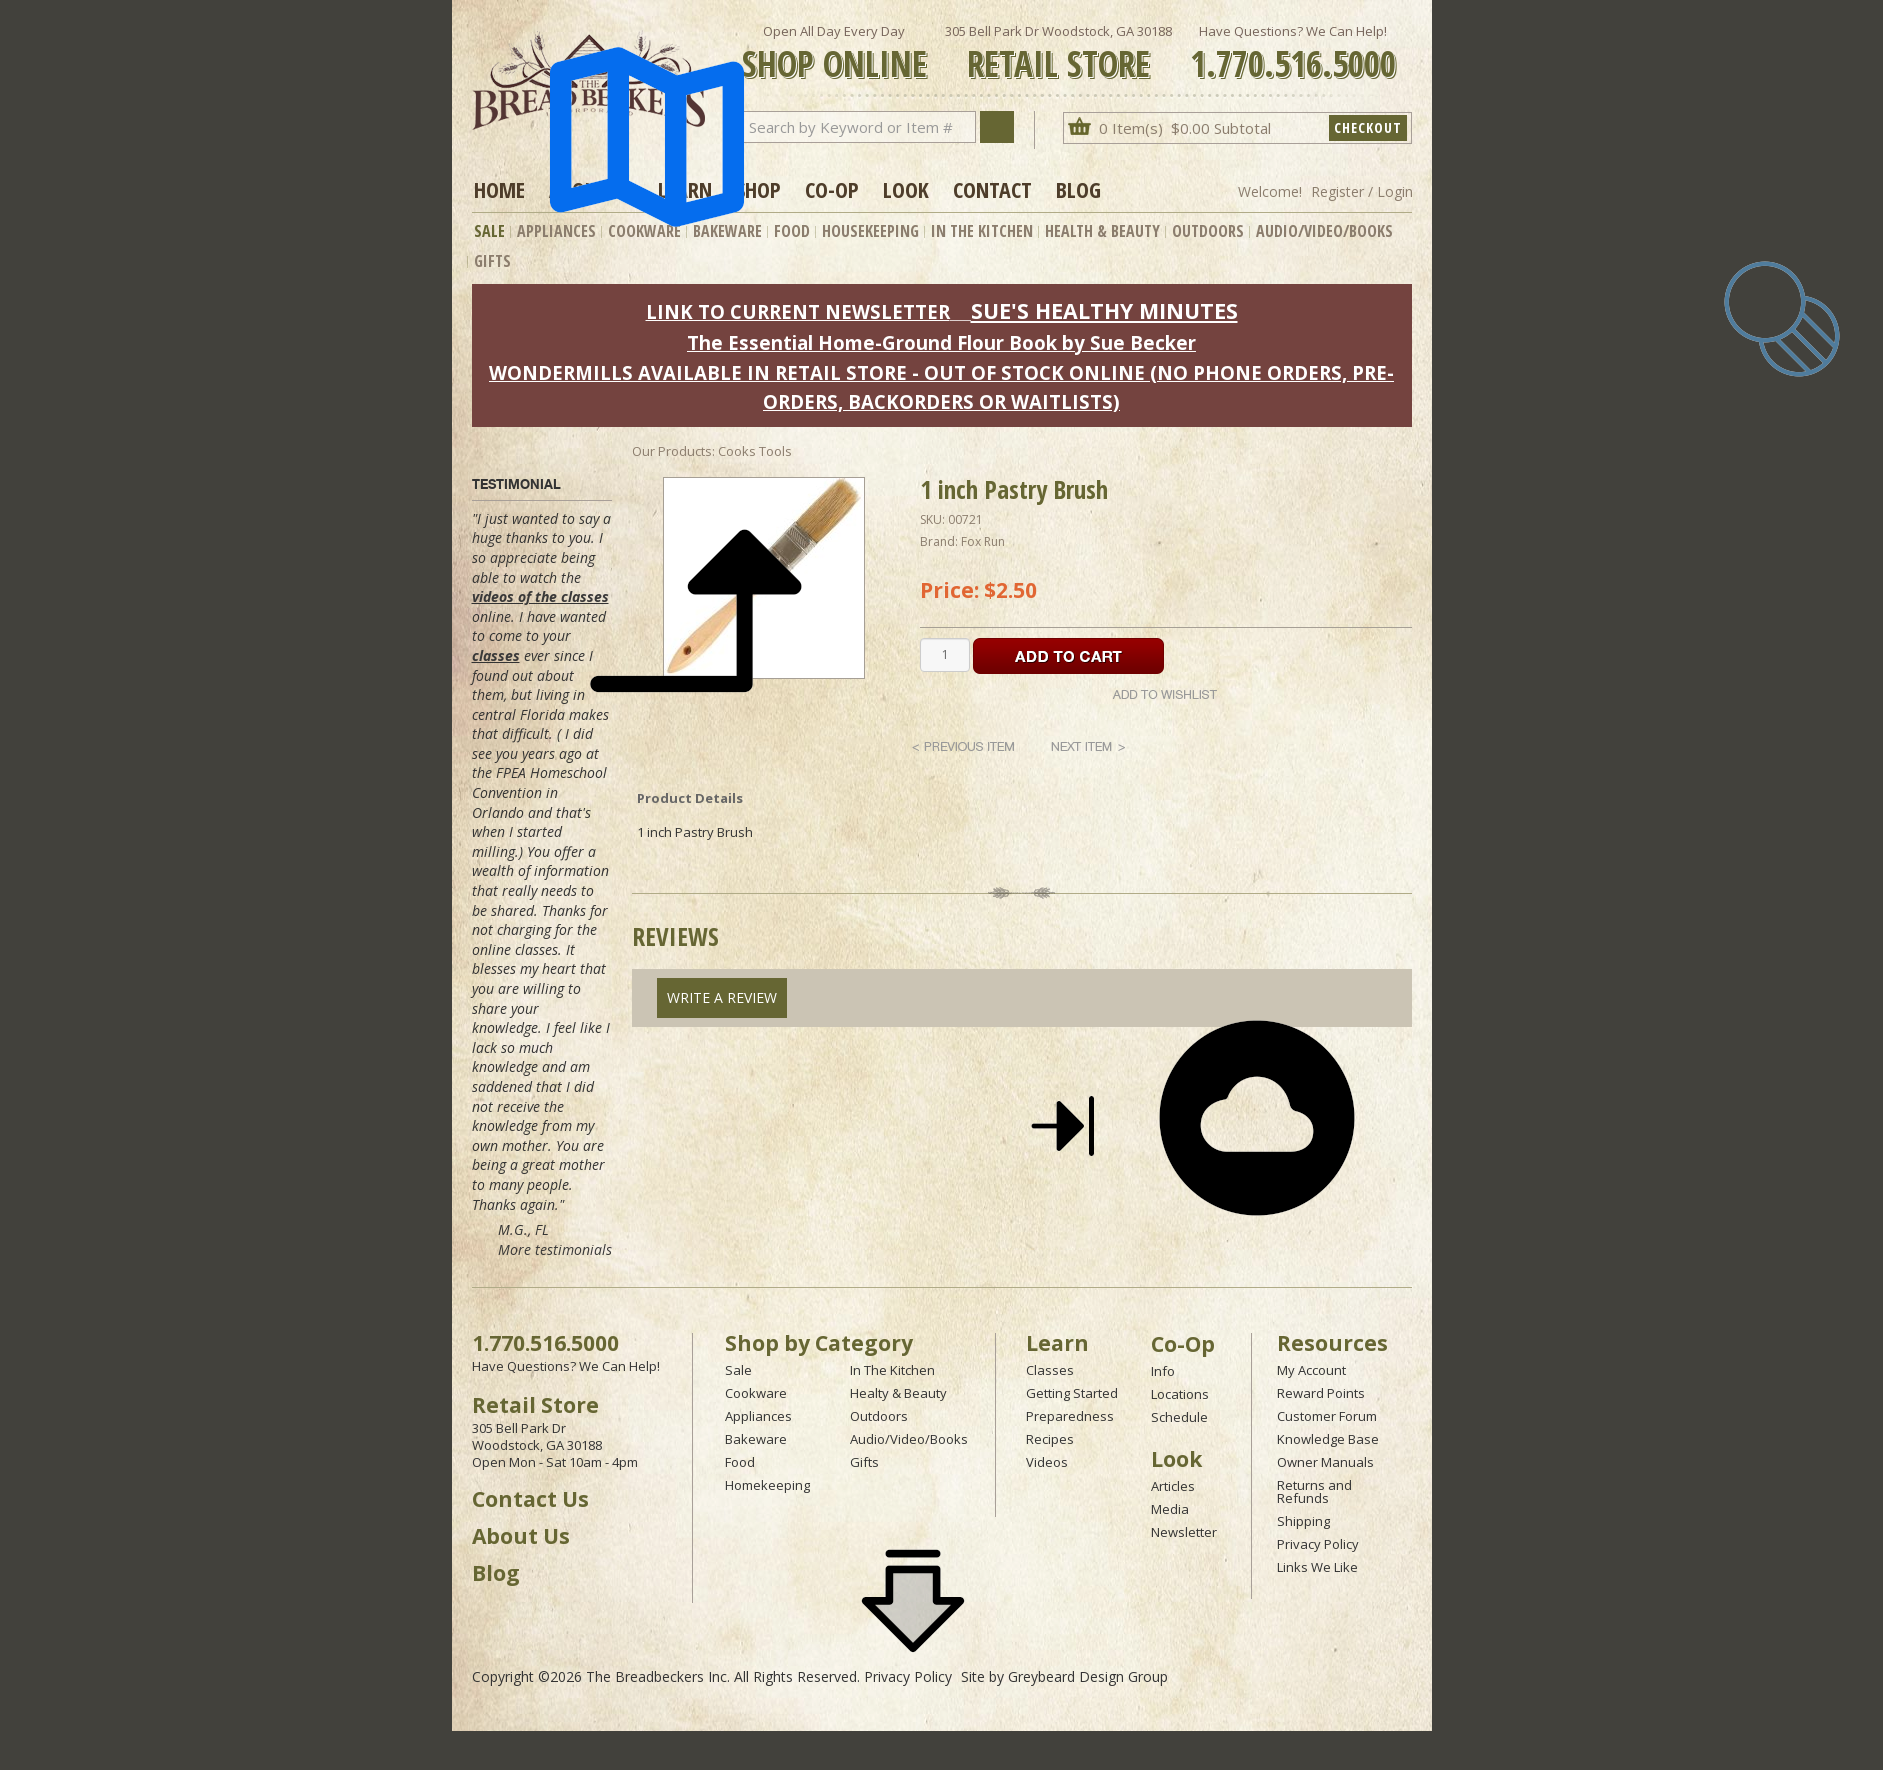 The width and height of the screenshot is (1883, 1770). What do you see at coordinates (647, 137) in the screenshot?
I see `view map or navigation` at bounding box center [647, 137].